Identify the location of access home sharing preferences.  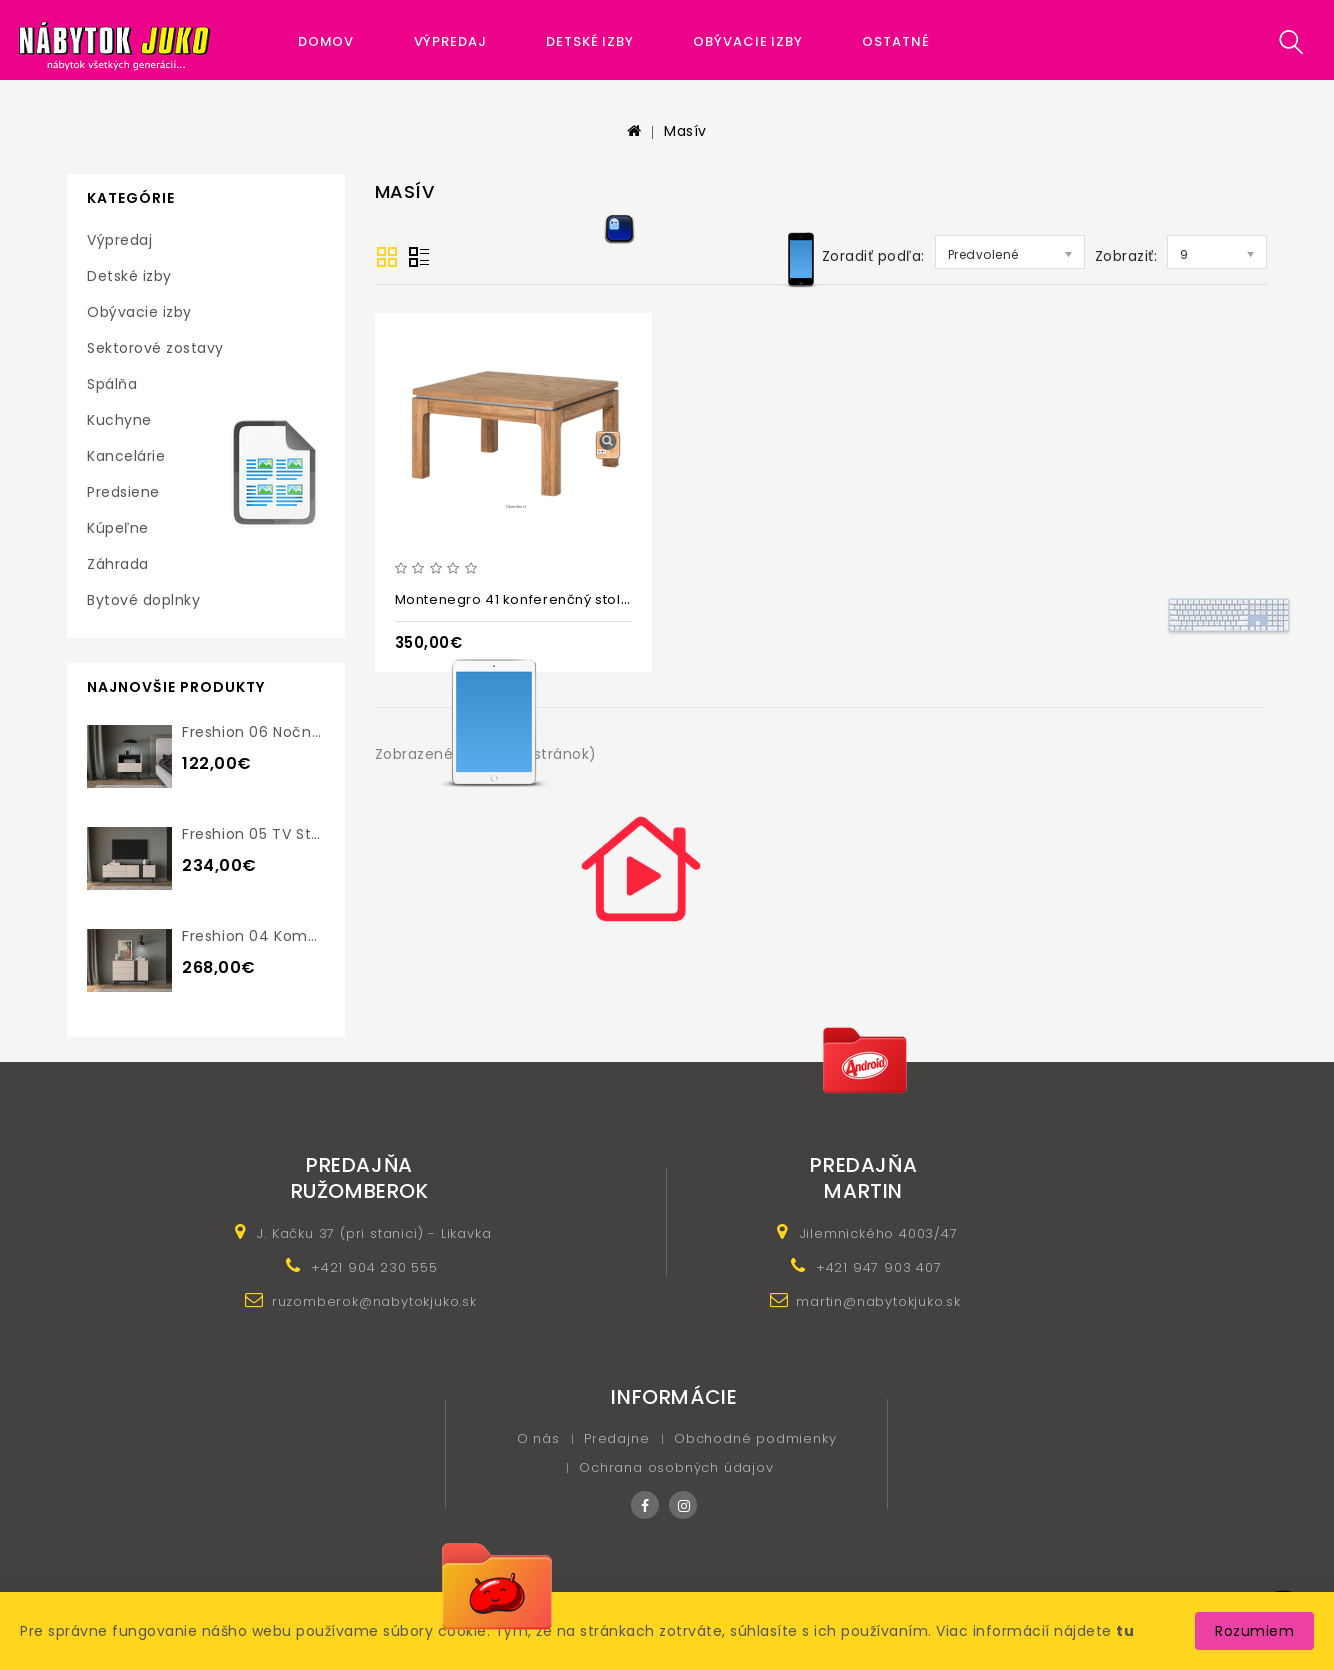
(641, 869).